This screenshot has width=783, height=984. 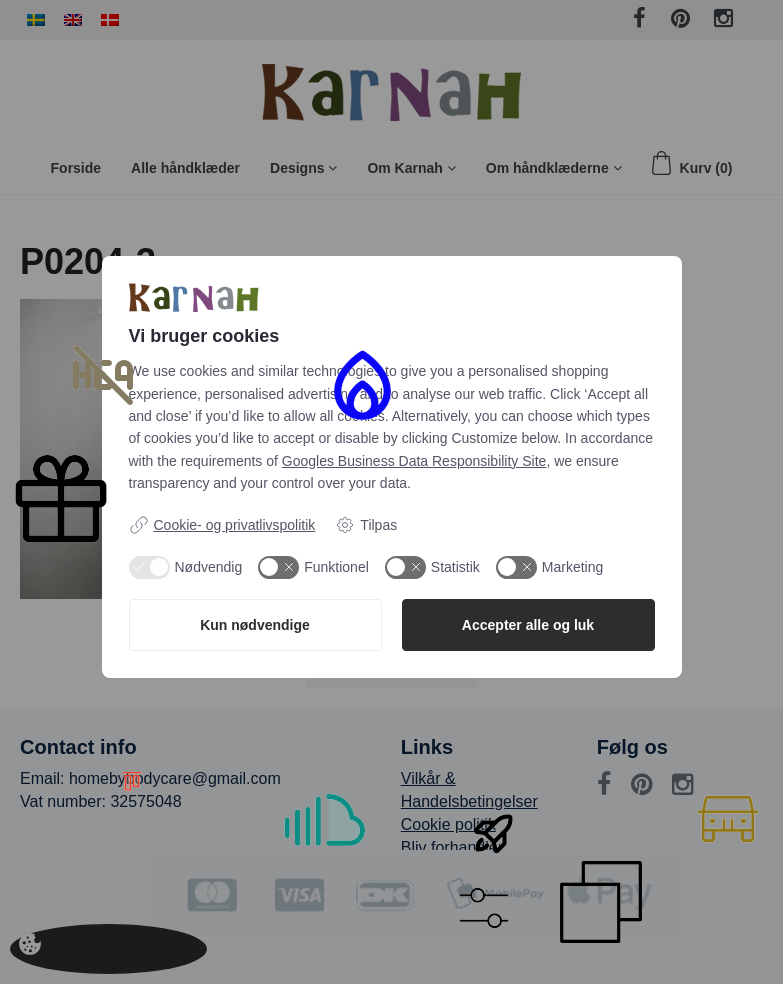 I want to click on select jeep or off-road vehicle type, so click(x=728, y=820).